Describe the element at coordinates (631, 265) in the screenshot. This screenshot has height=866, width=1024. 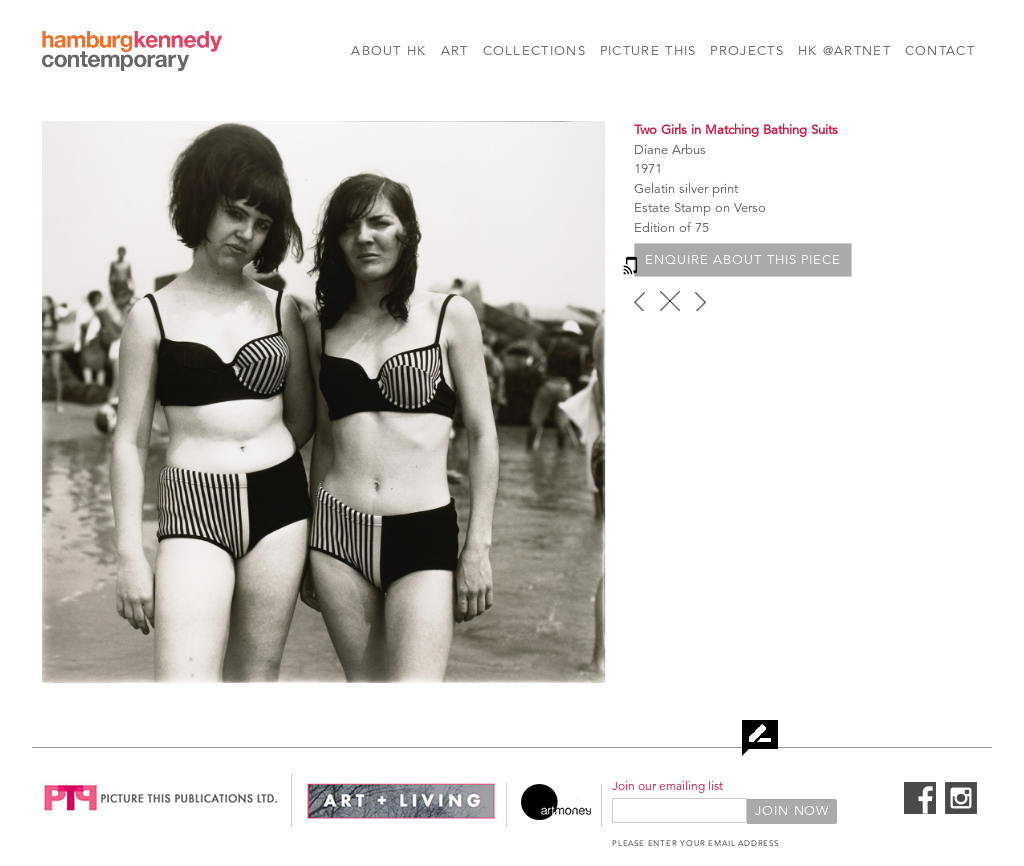
I see `tap to connect to a nearby device` at that location.